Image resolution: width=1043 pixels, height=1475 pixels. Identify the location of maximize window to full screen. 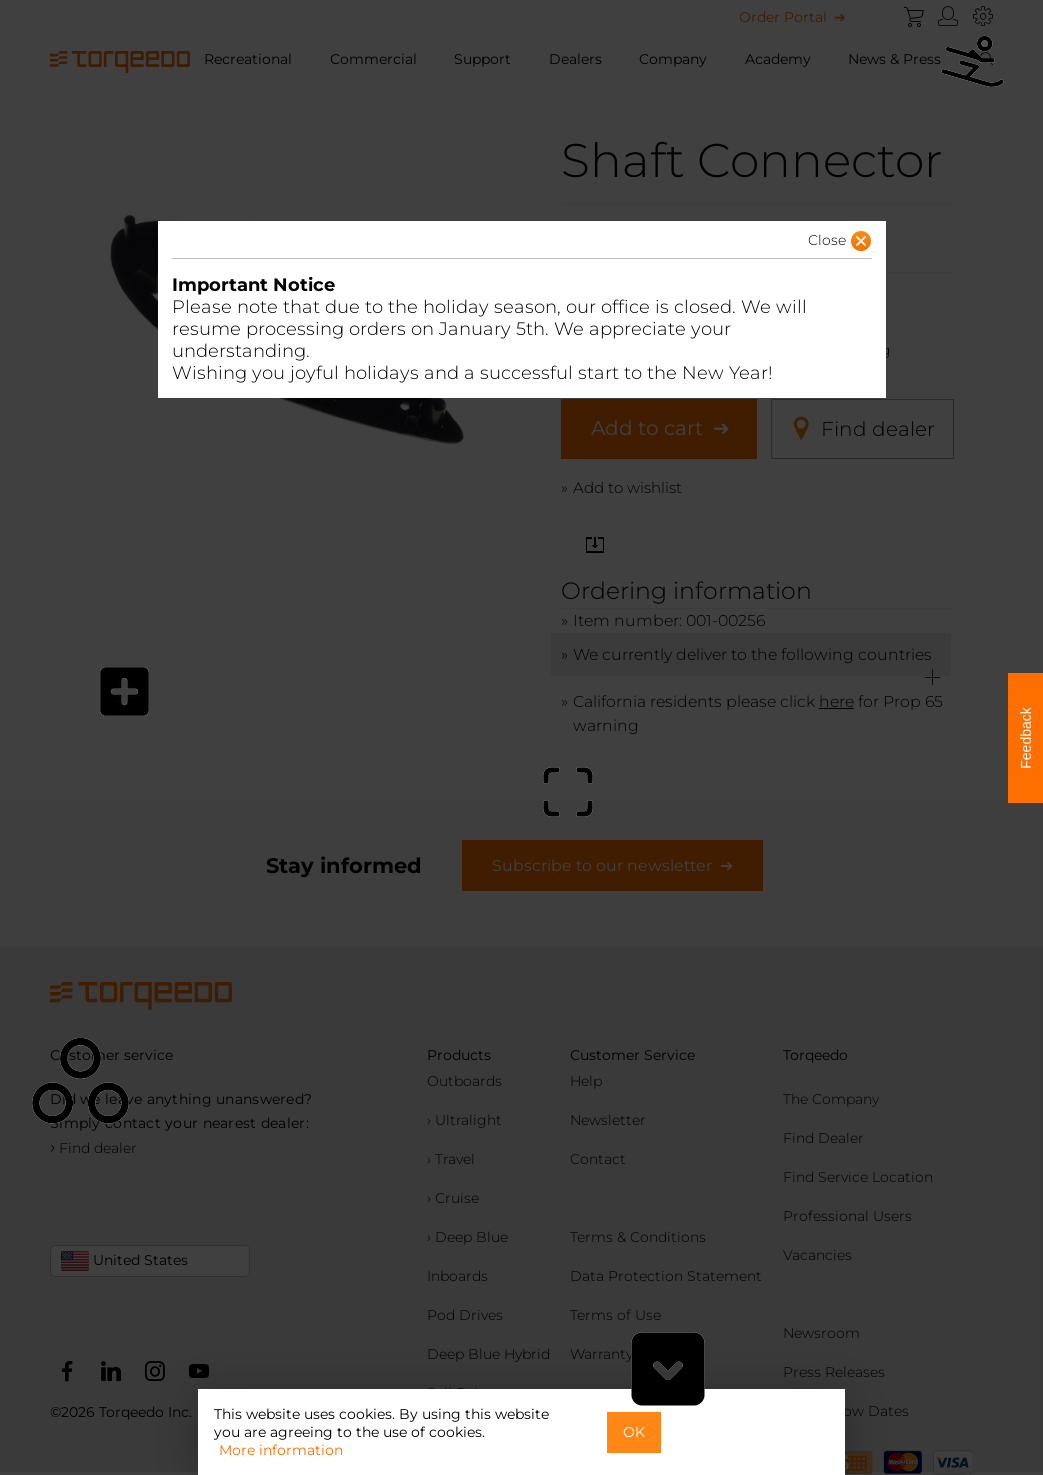
(568, 792).